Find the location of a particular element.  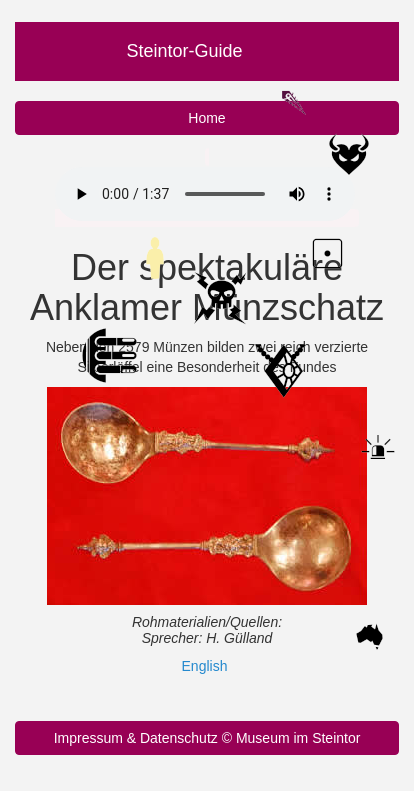

view equipped jewelry or accessories is located at coordinates (282, 371).